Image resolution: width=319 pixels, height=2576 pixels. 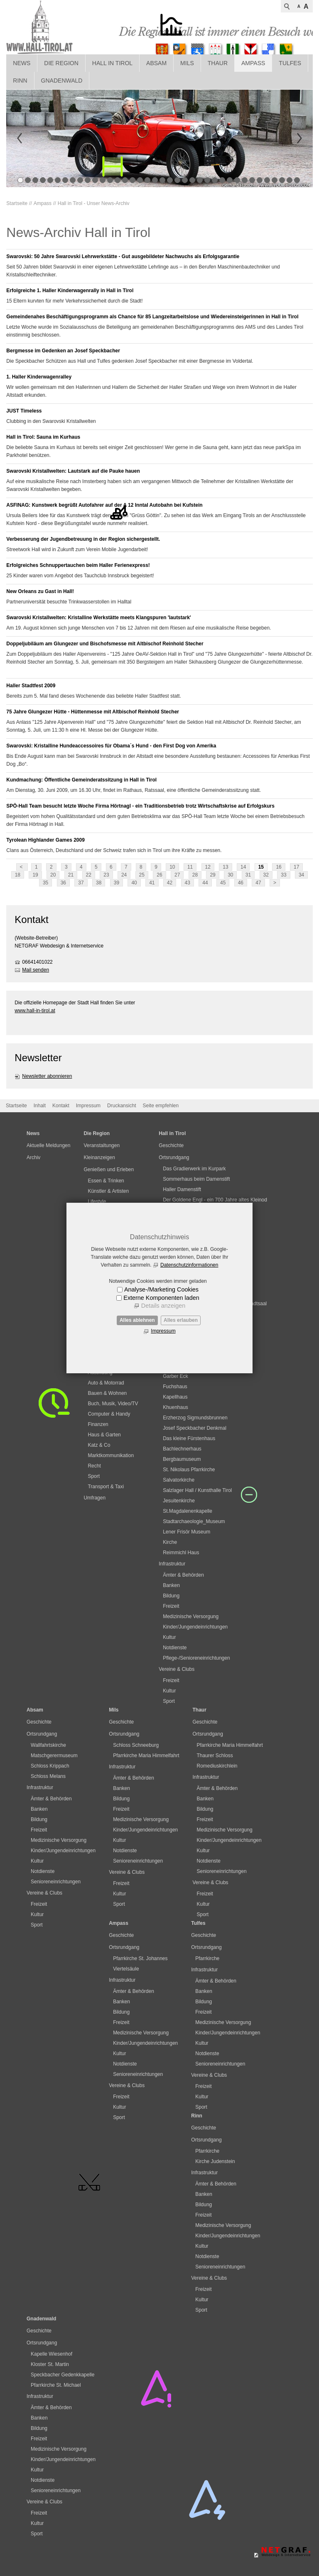 I want to click on view hockey scores or sports updates, so click(x=89, y=2182).